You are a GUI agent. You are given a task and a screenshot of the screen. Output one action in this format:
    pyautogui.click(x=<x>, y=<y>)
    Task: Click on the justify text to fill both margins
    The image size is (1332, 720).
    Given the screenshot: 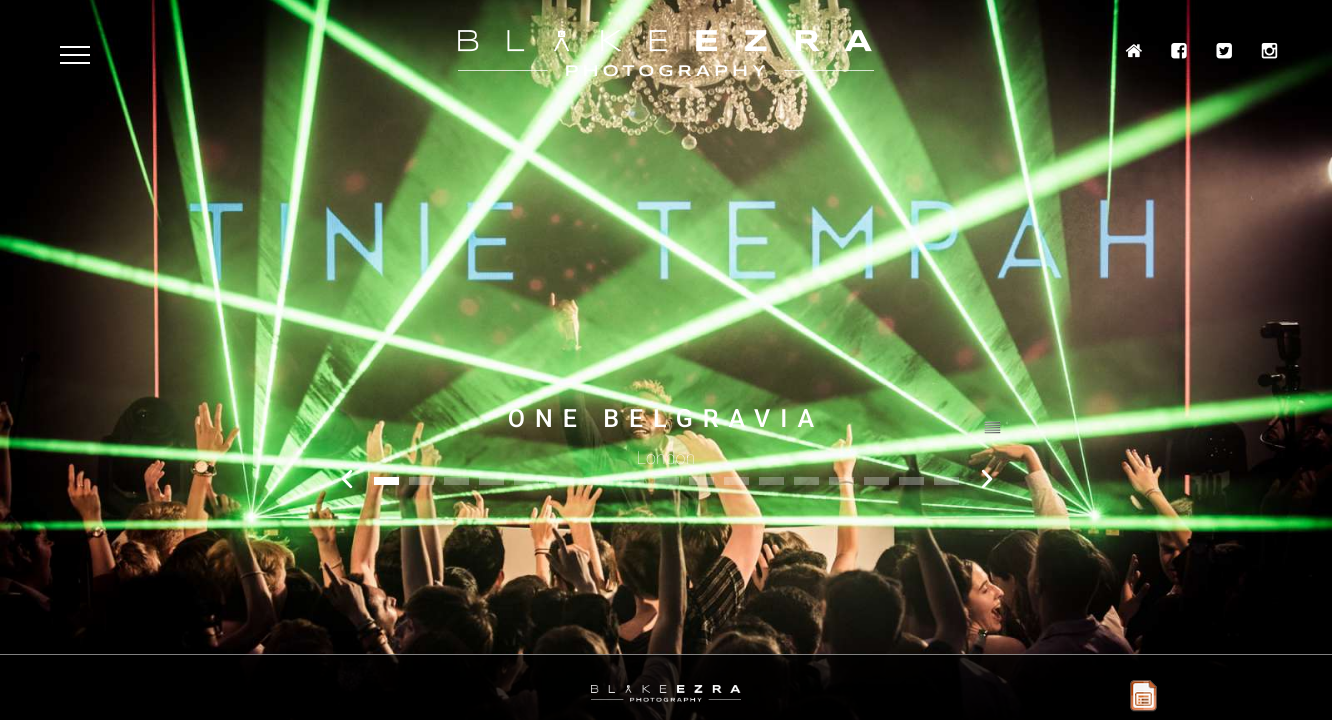 What is the action you would take?
    pyautogui.click(x=992, y=427)
    